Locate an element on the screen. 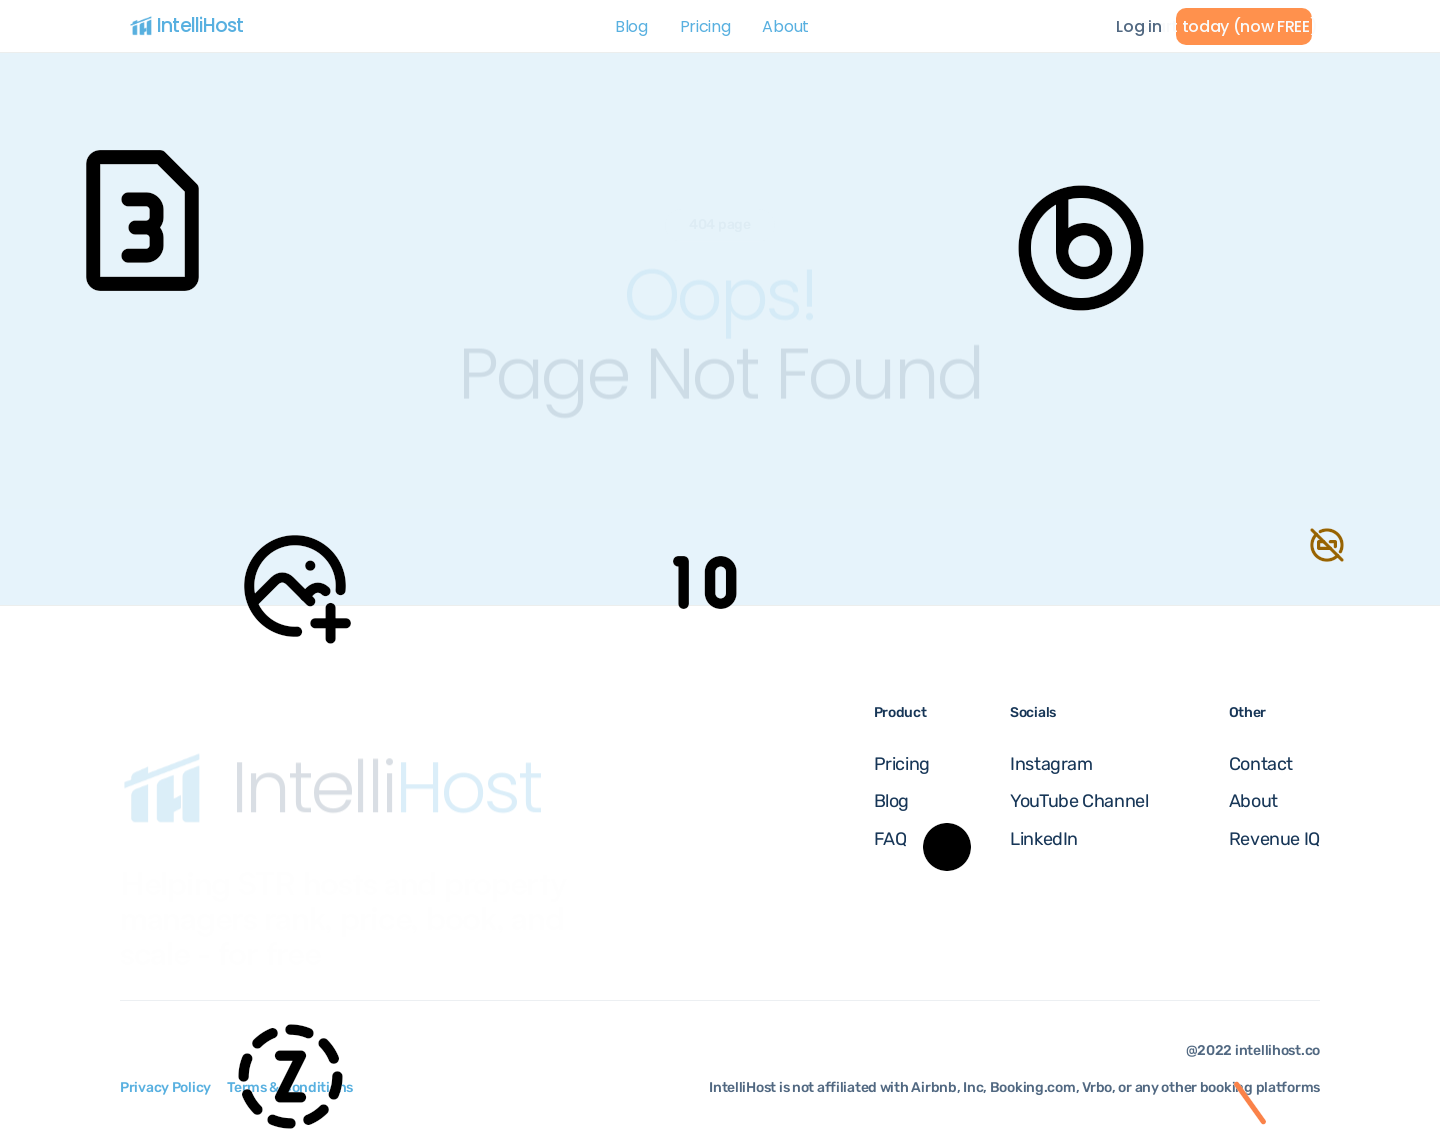  disable picture-in-picture mode is located at coordinates (1327, 545).